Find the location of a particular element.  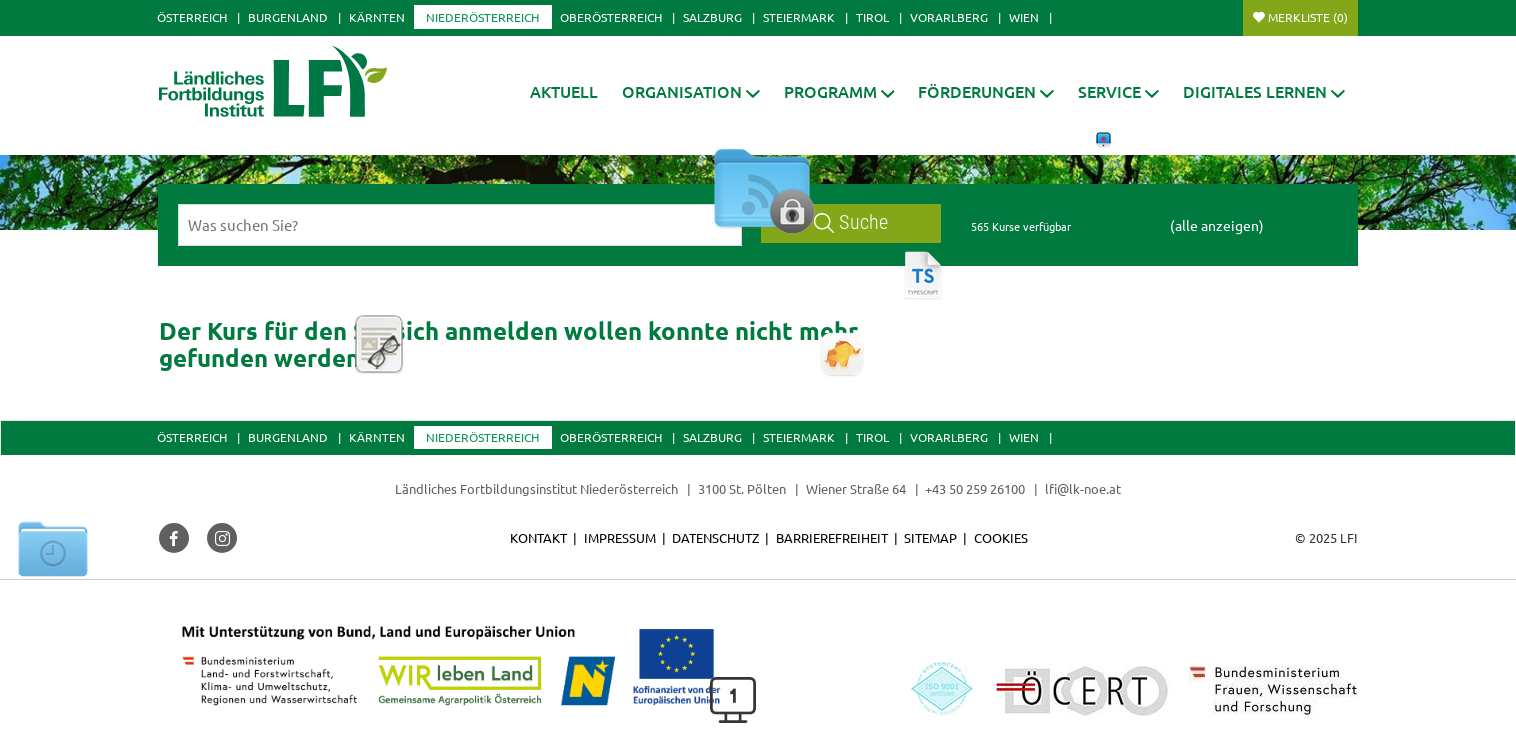

display 1 in a multi-monitor setup is located at coordinates (733, 700).